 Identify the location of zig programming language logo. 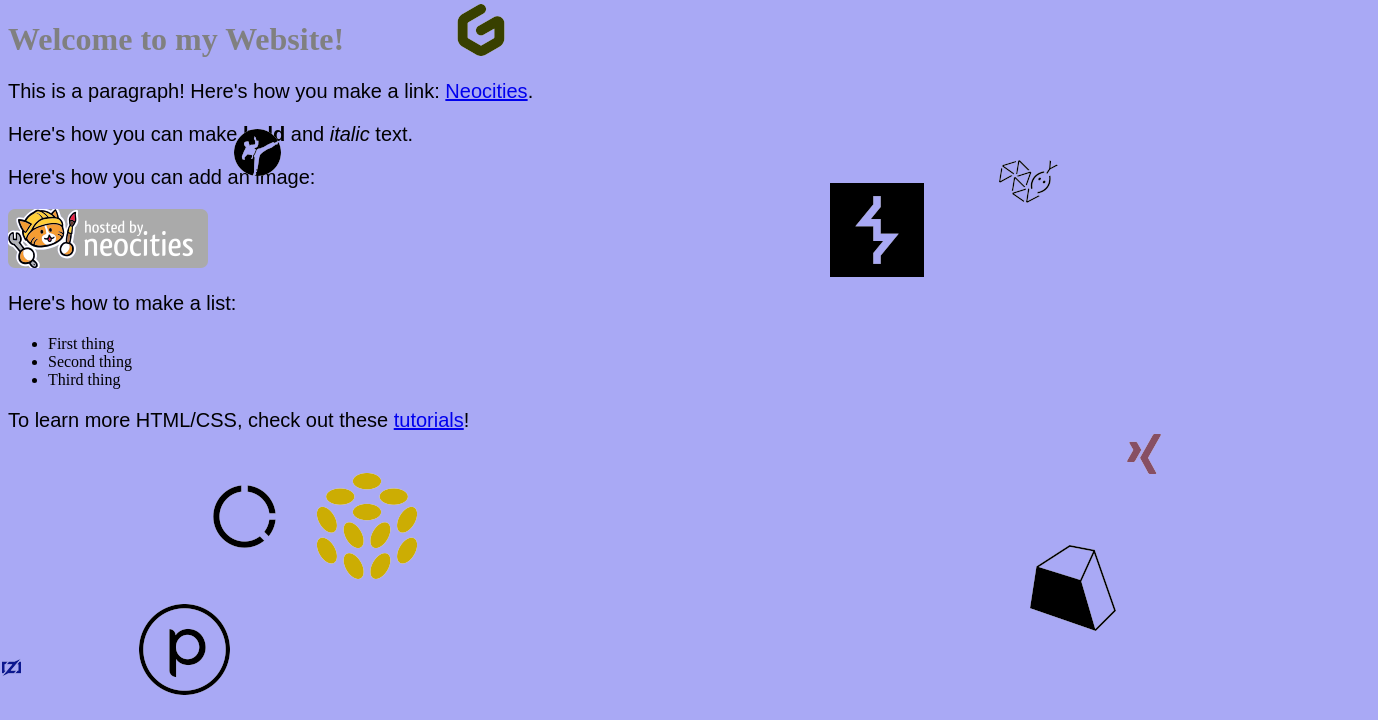
(11, 667).